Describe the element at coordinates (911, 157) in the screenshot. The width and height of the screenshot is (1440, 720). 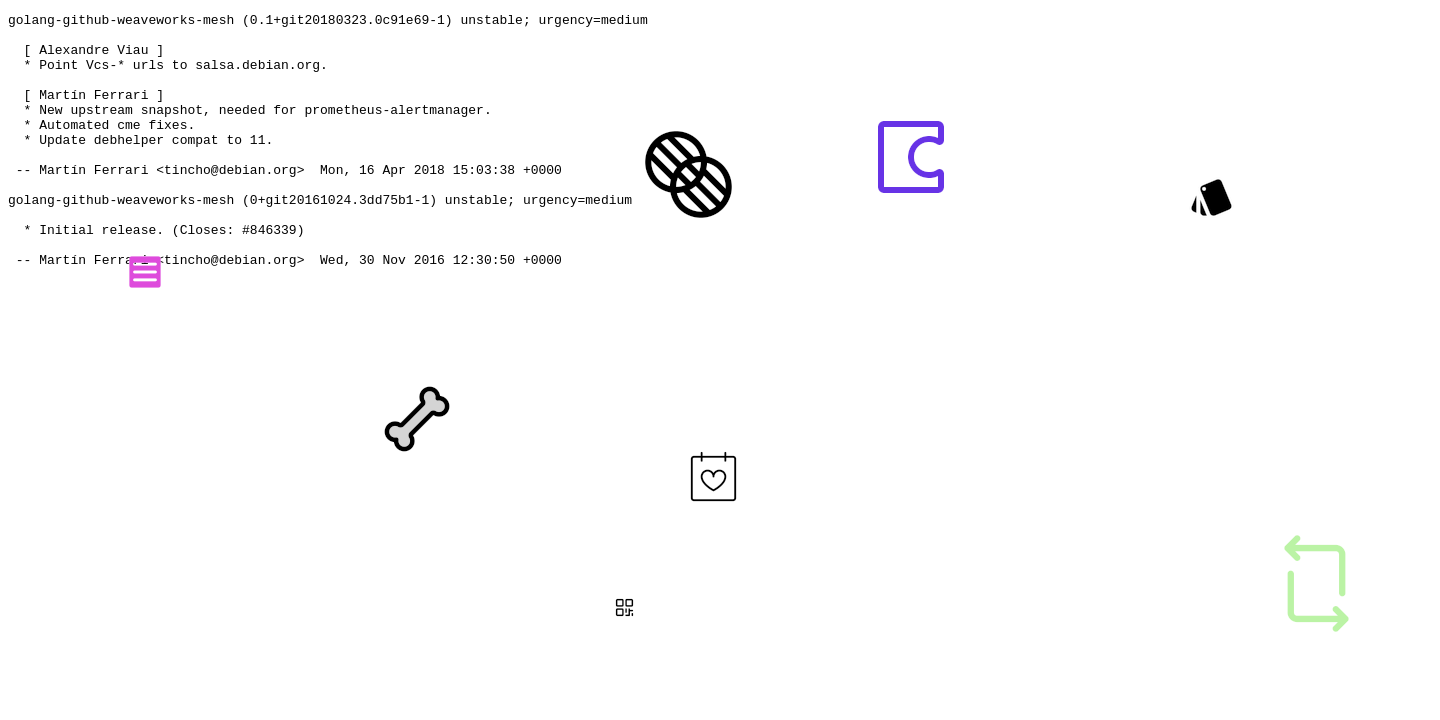
I see `open coda document` at that location.